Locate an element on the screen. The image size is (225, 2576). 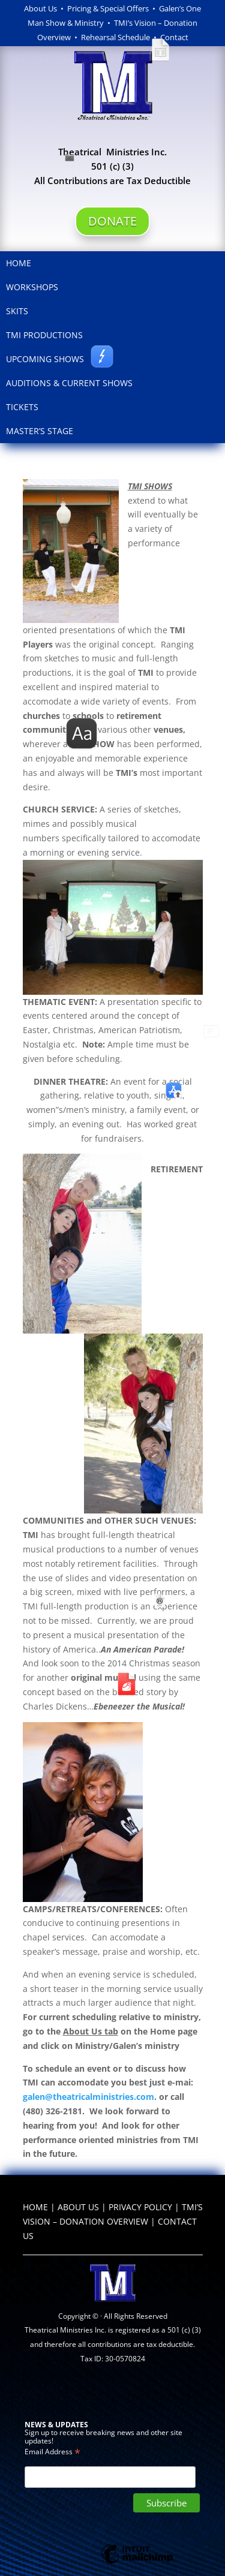
access thunderbolt port settings is located at coordinates (102, 357).